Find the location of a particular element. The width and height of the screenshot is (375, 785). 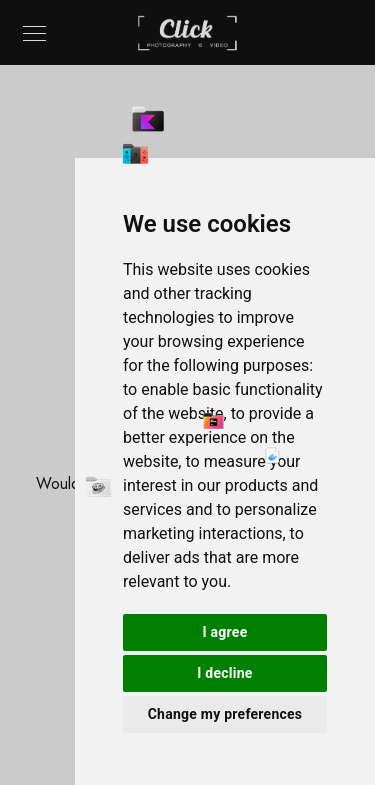

open JetBrains IDE projects folder is located at coordinates (213, 421).